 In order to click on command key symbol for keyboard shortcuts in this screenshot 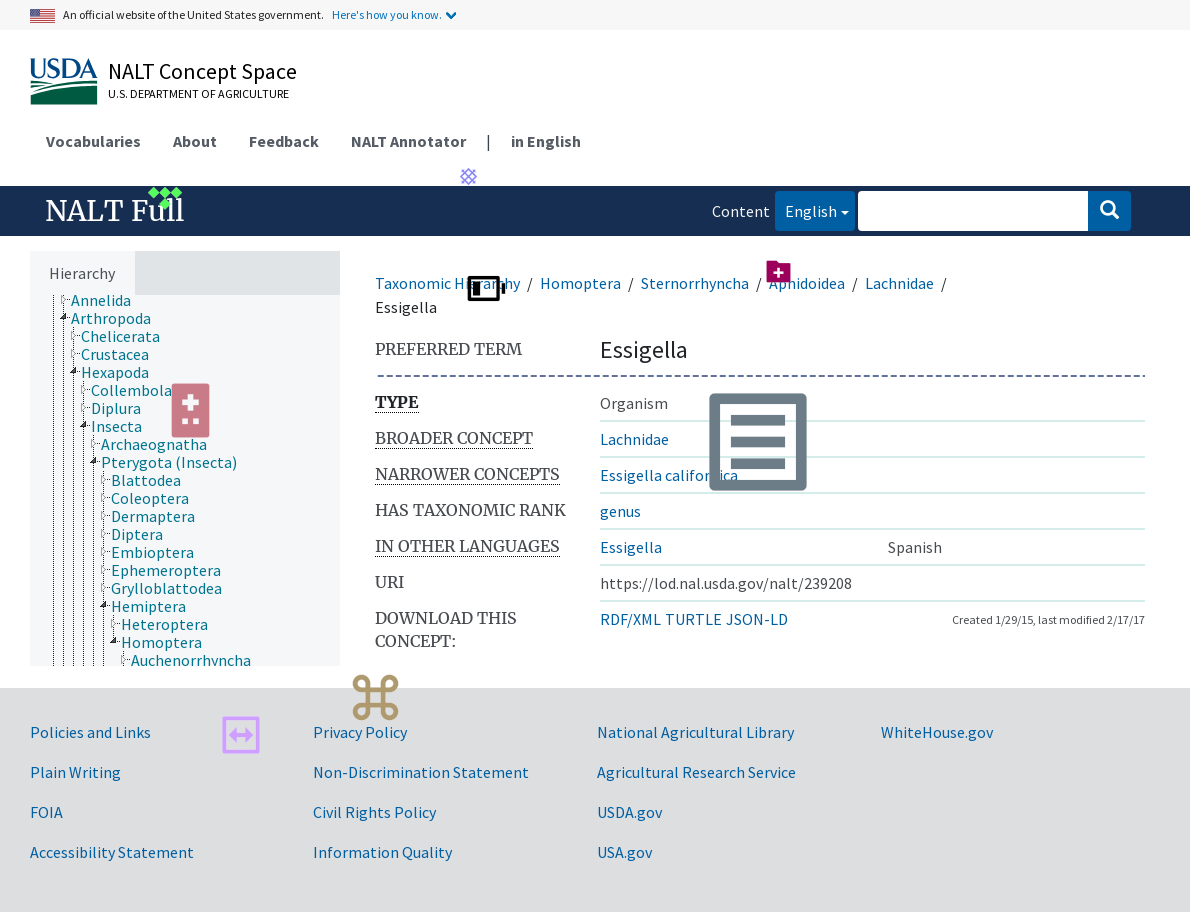, I will do `click(375, 697)`.